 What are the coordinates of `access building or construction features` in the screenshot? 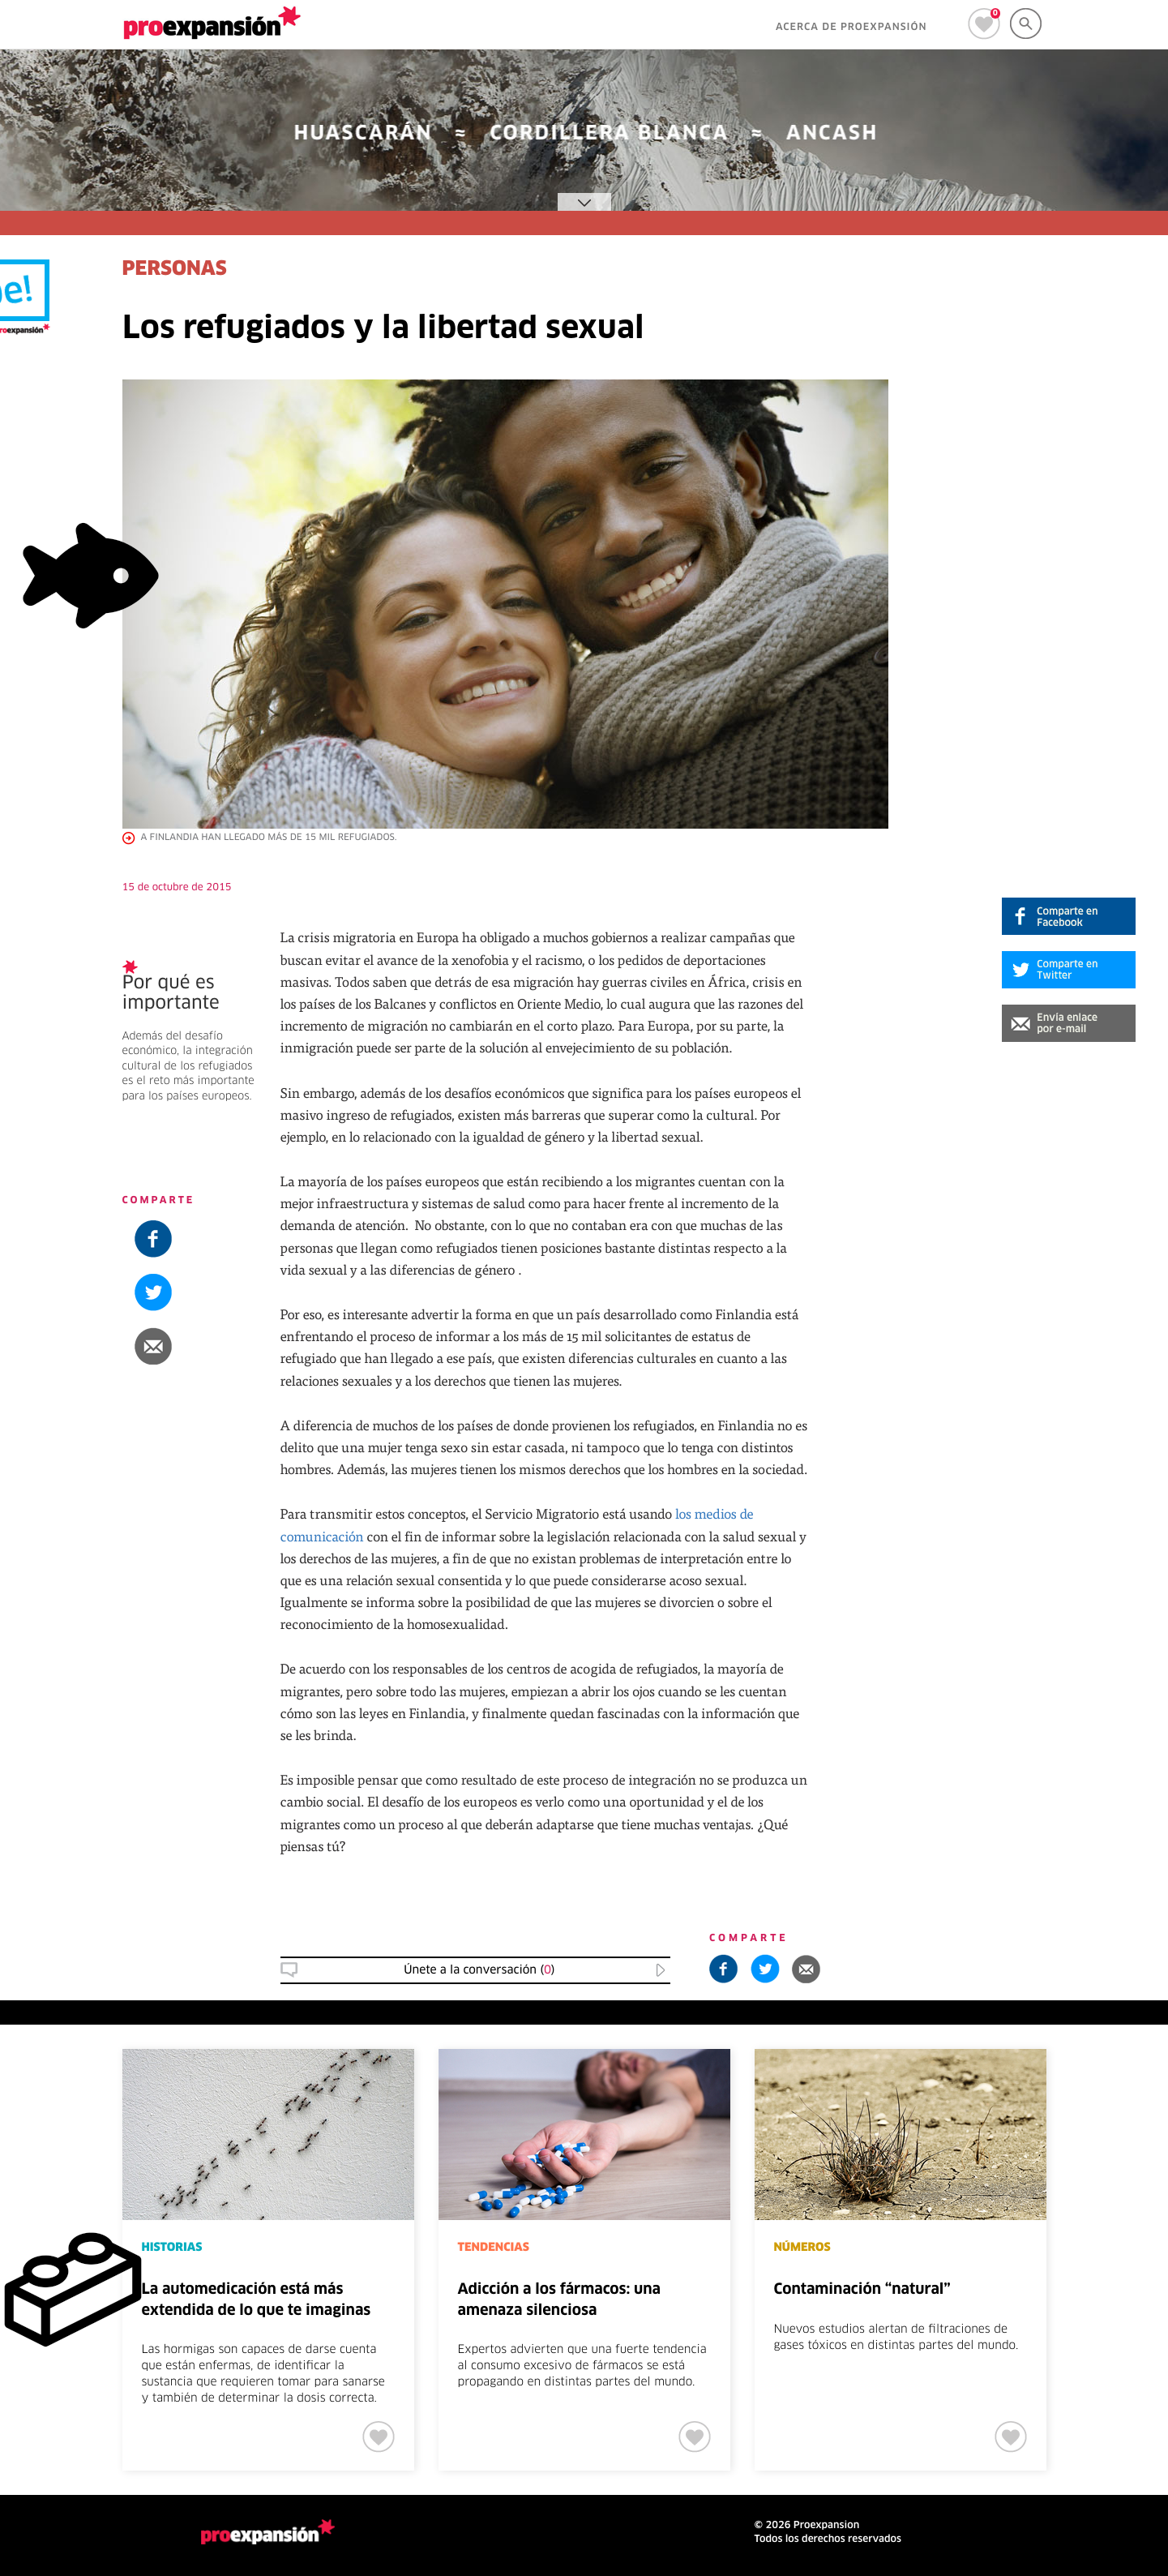 It's located at (73, 2287).